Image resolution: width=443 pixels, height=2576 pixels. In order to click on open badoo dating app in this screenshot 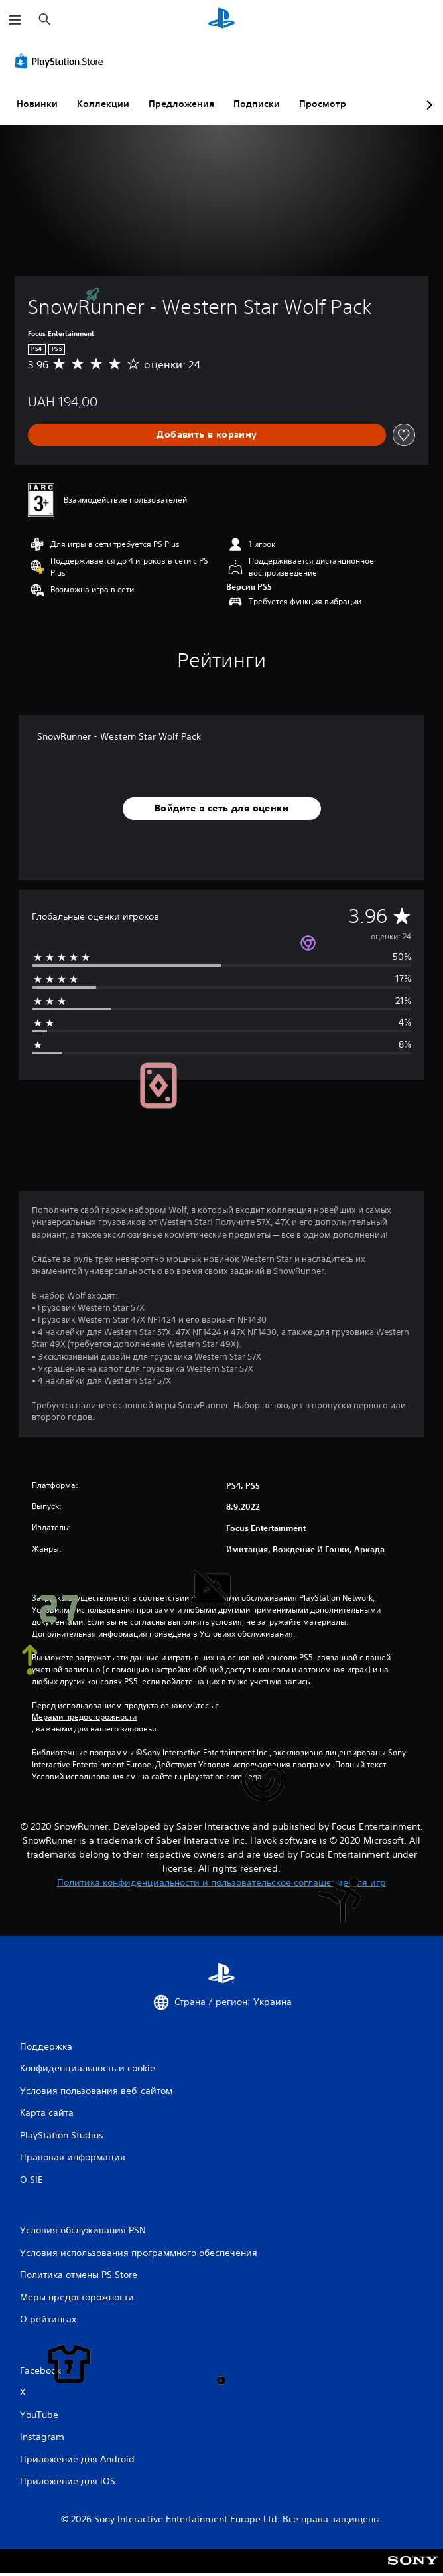, I will do `click(263, 1783)`.